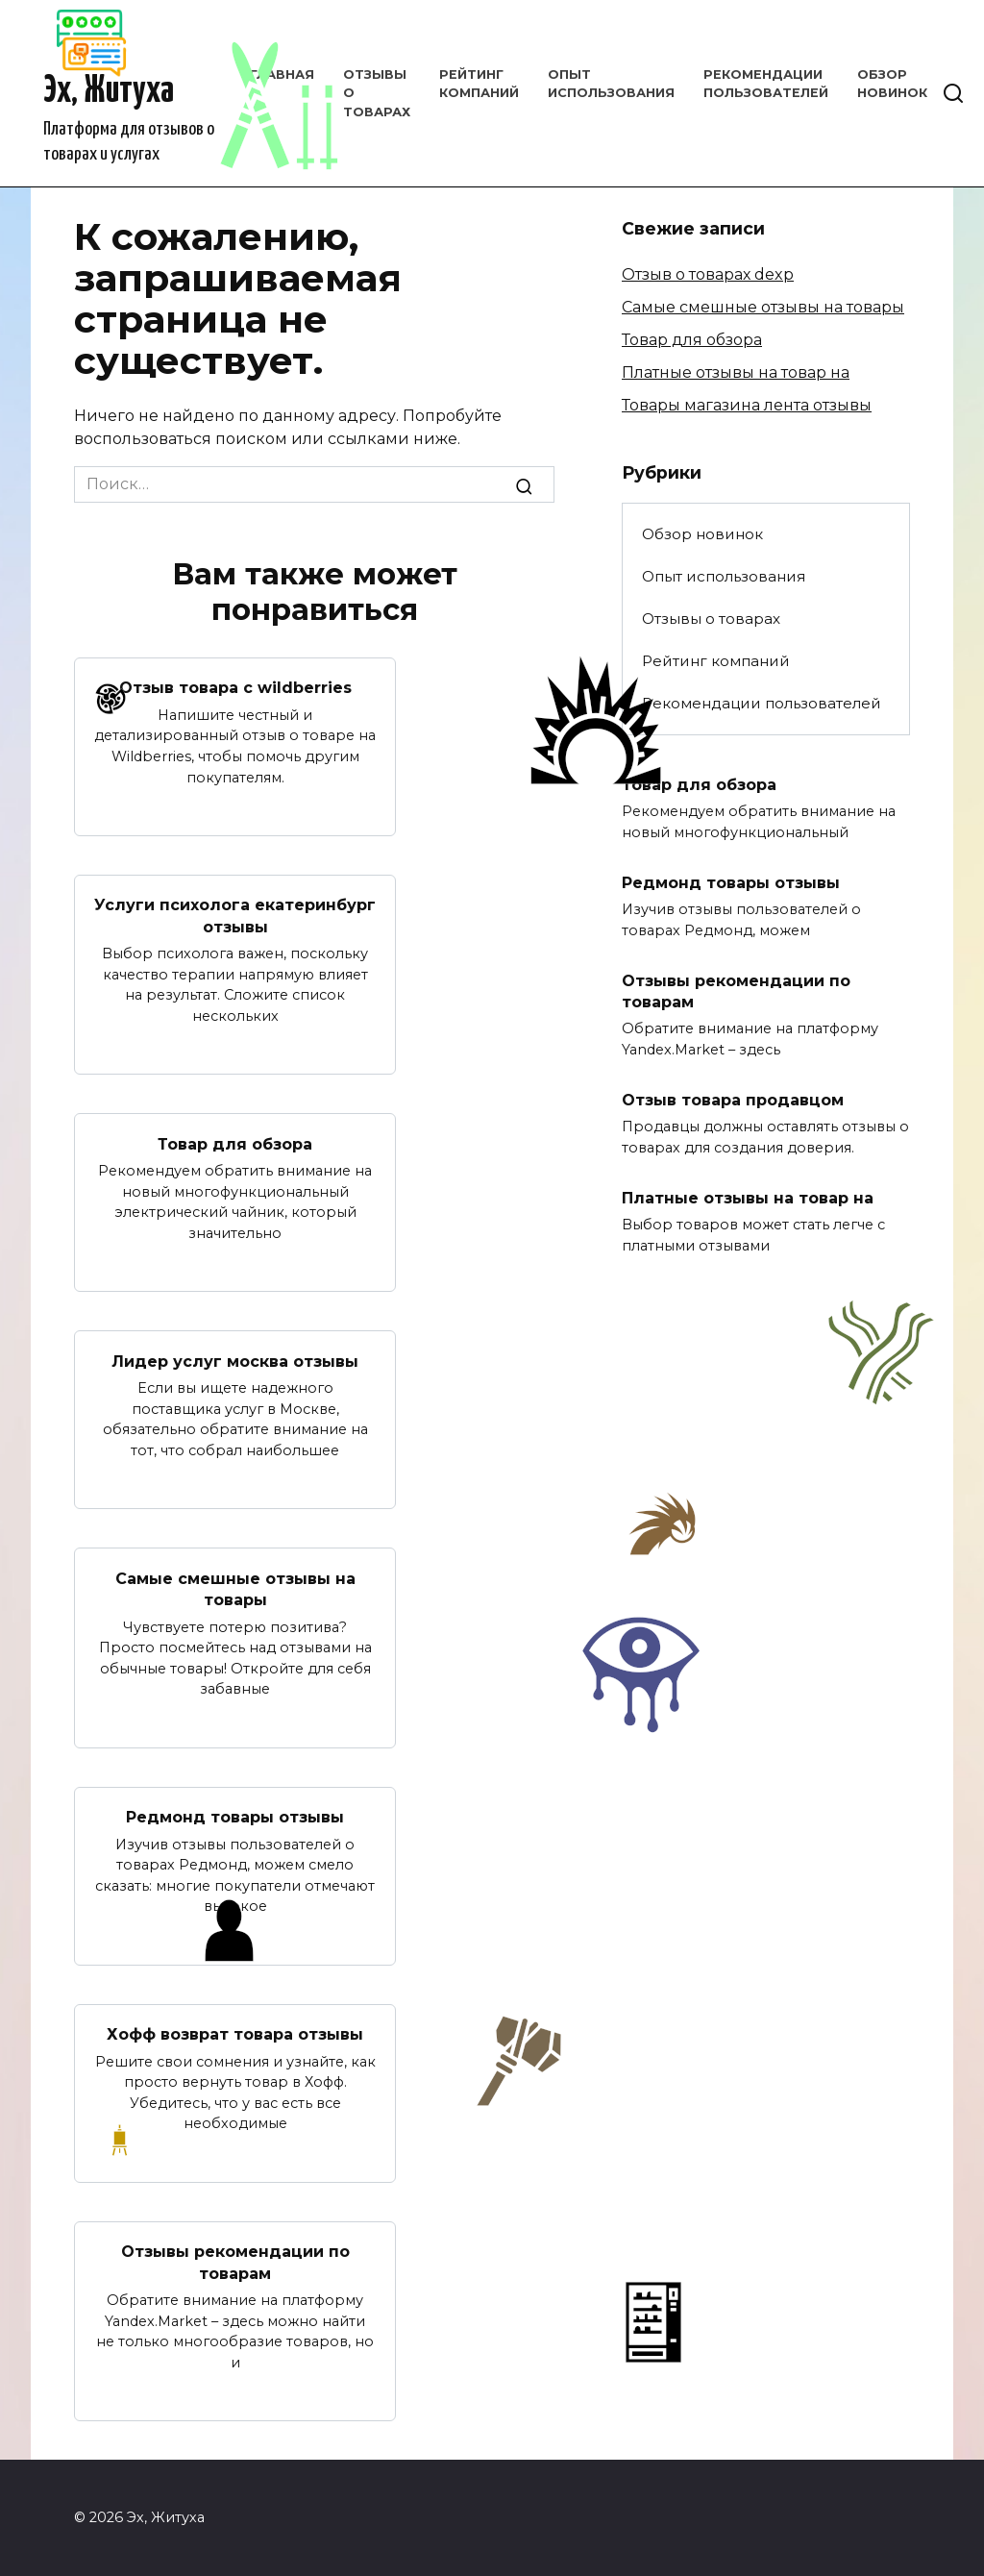 This screenshot has height=2576, width=984. What do you see at coordinates (276, 106) in the screenshot?
I see `browse skiing or winter sports activities` at bounding box center [276, 106].